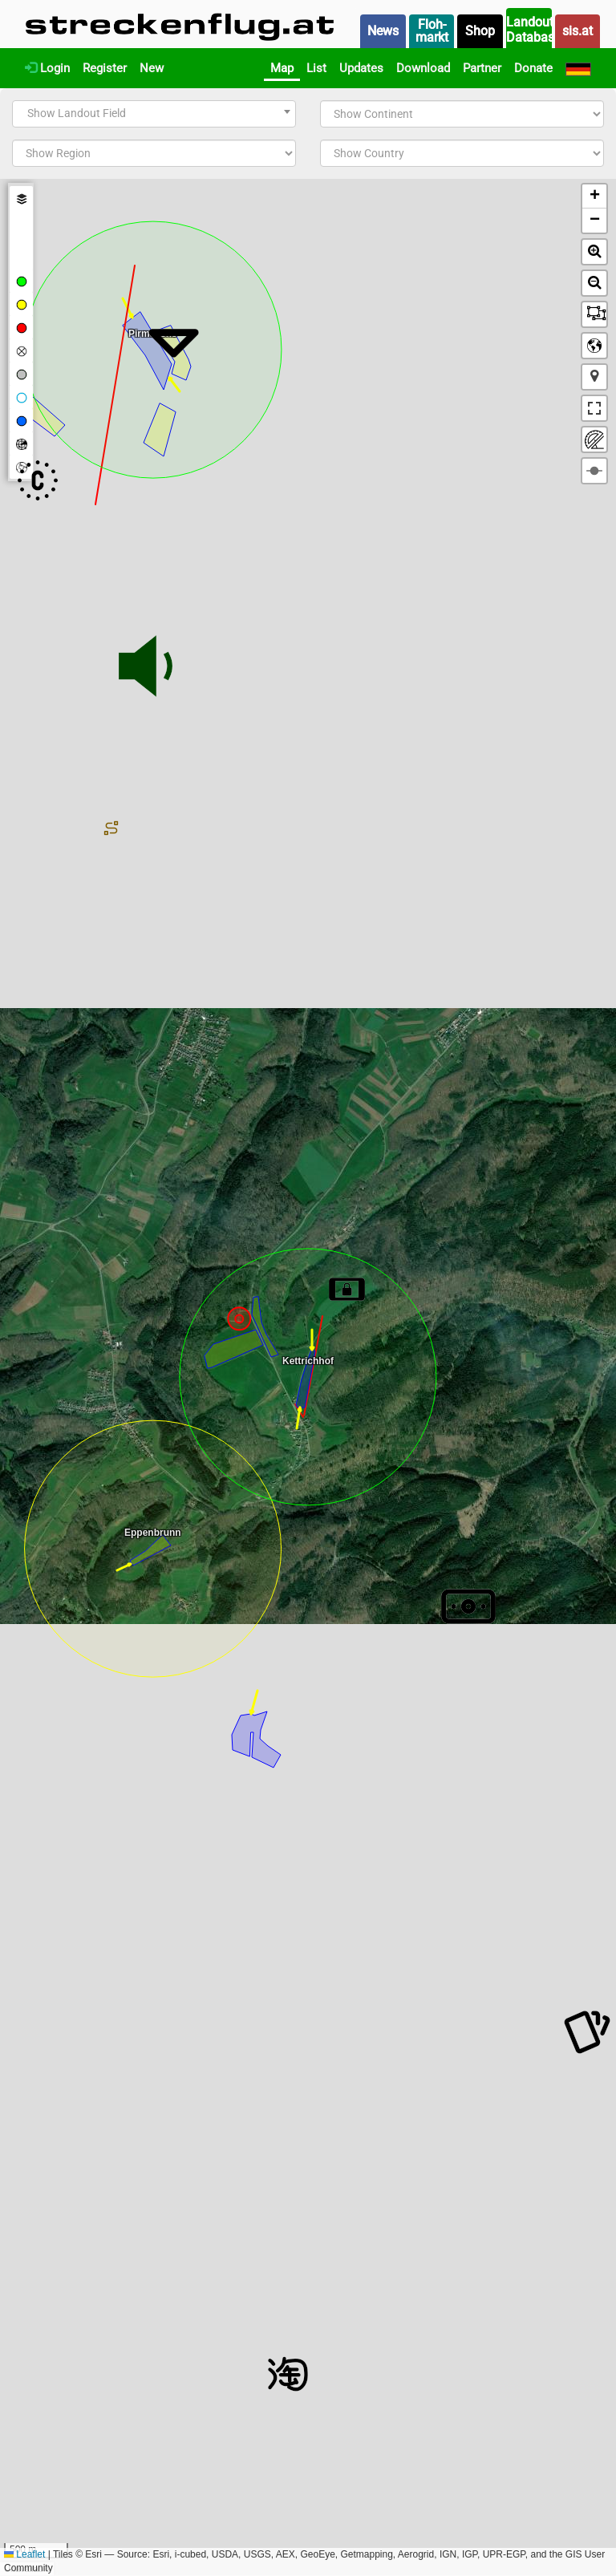  What do you see at coordinates (111, 828) in the screenshot?
I see `view route between two points` at bounding box center [111, 828].